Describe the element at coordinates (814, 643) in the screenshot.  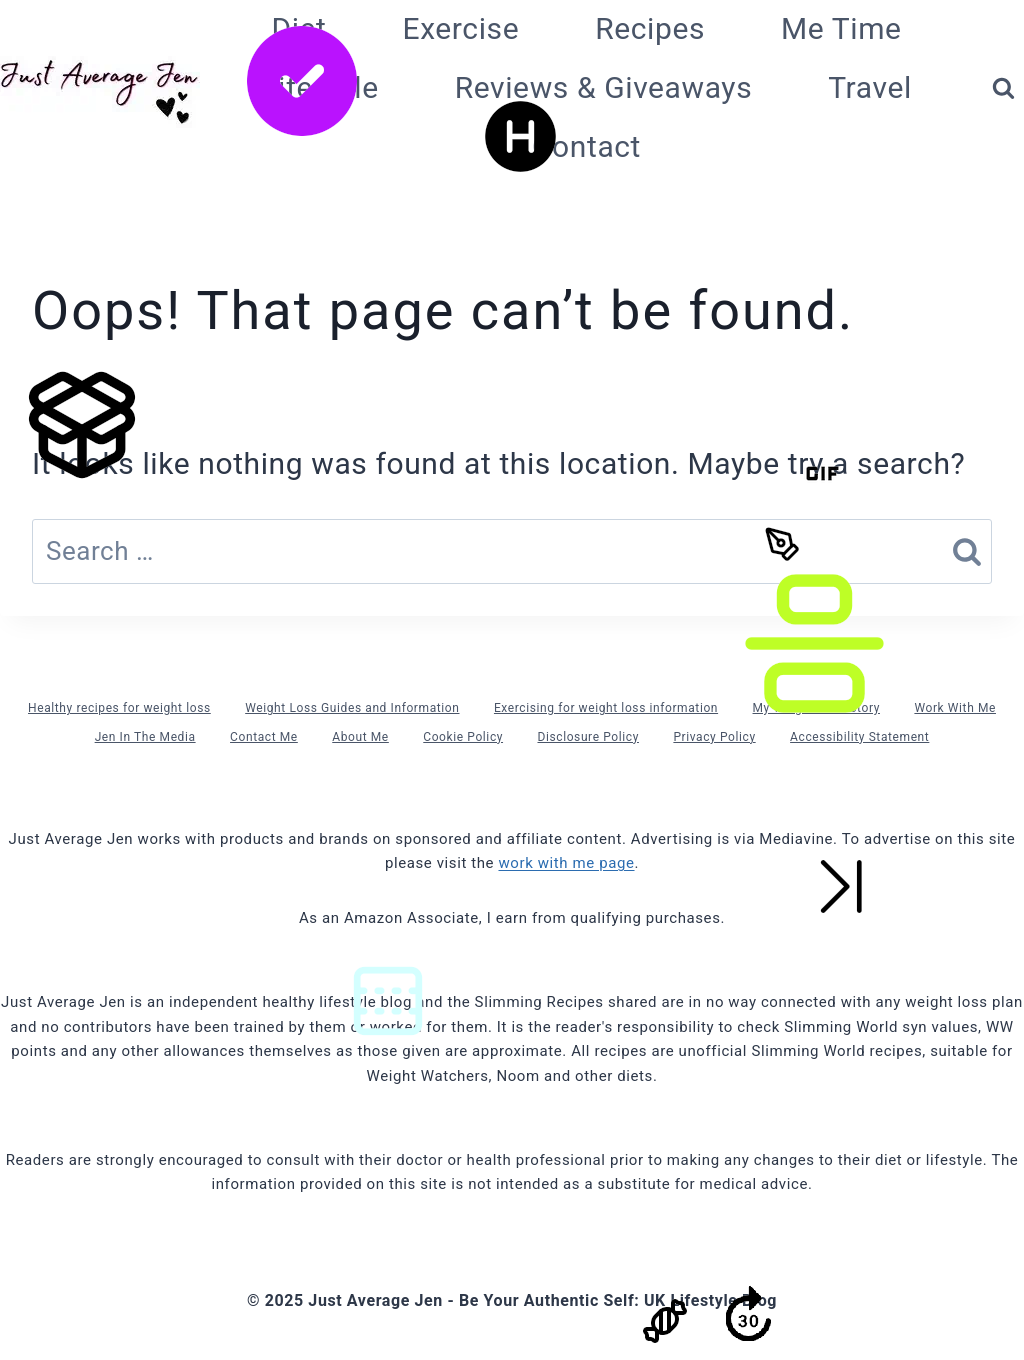
I see `align objects to vertical center` at that location.